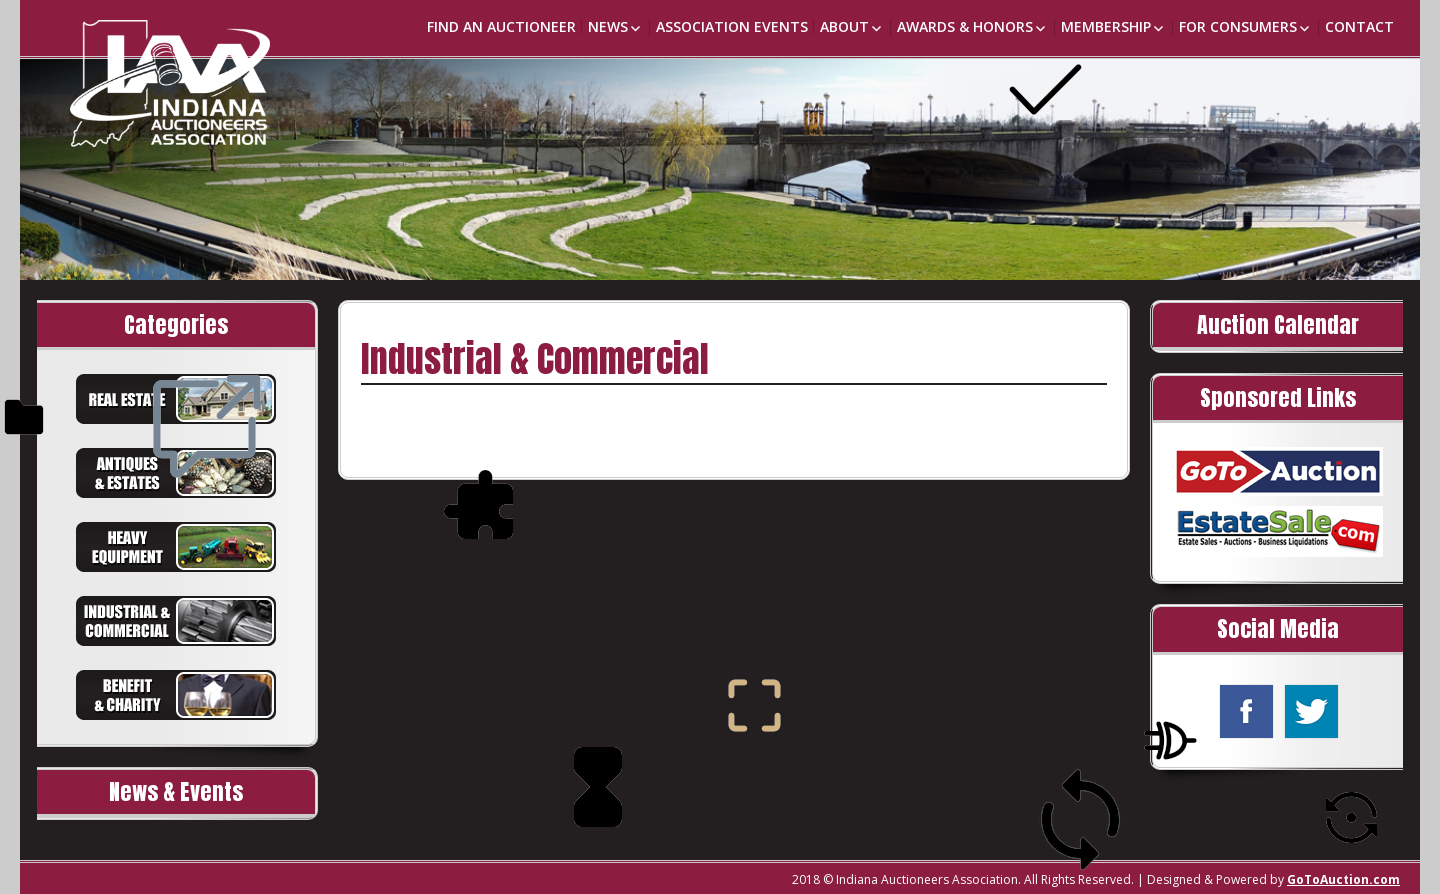  What do you see at coordinates (598, 787) in the screenshot?
I see `indicates a process is loading or in progress` at bounding box center [598, 787].